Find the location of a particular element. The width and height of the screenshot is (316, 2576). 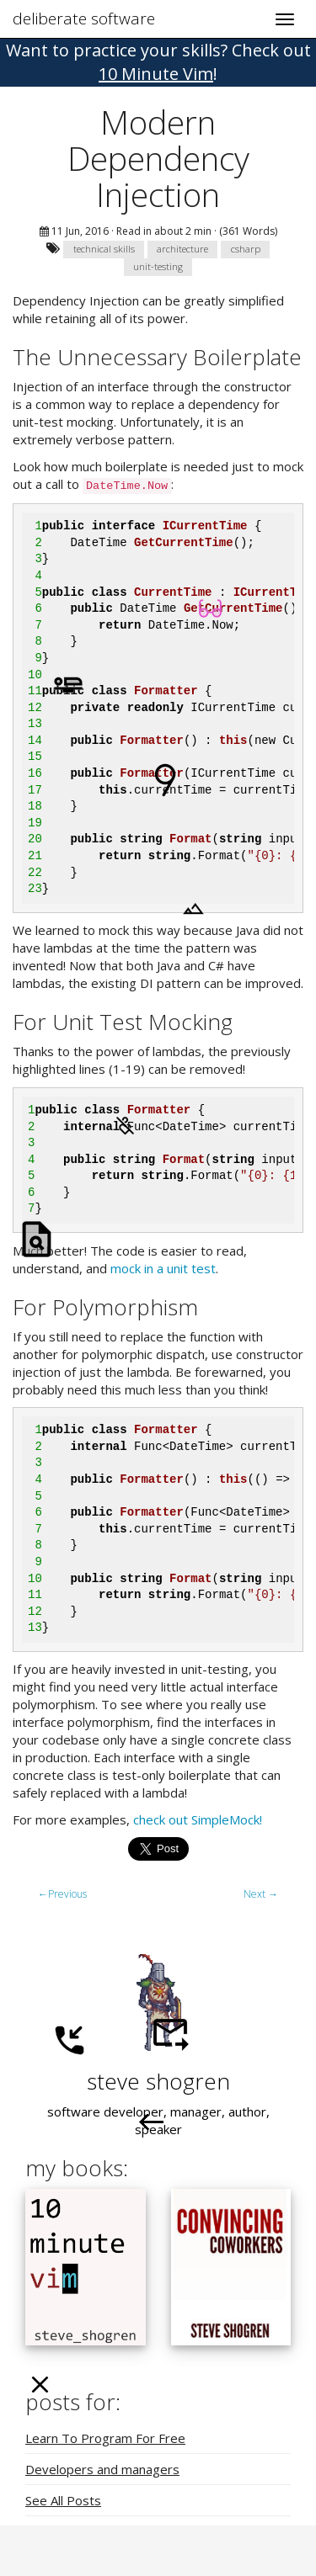

navigate back or return to previous screen is located at coordinates (151, 2122).